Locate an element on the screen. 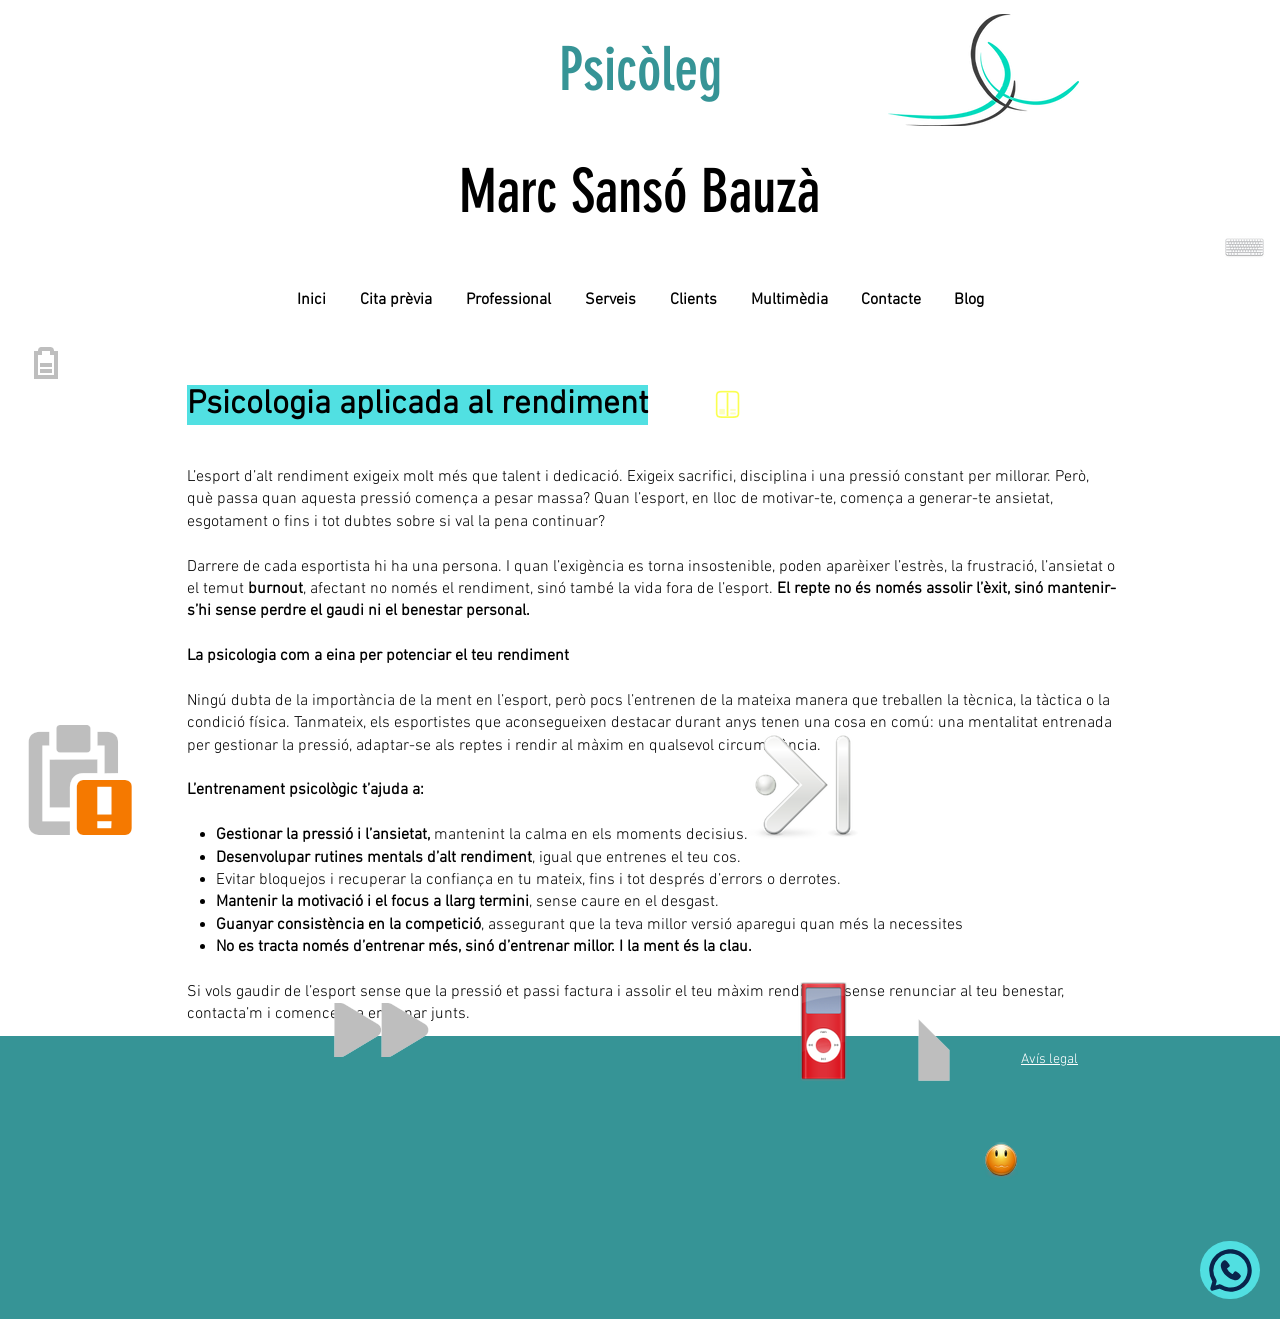  indicates keyboard is connected is located at coordinates (1244, 247).